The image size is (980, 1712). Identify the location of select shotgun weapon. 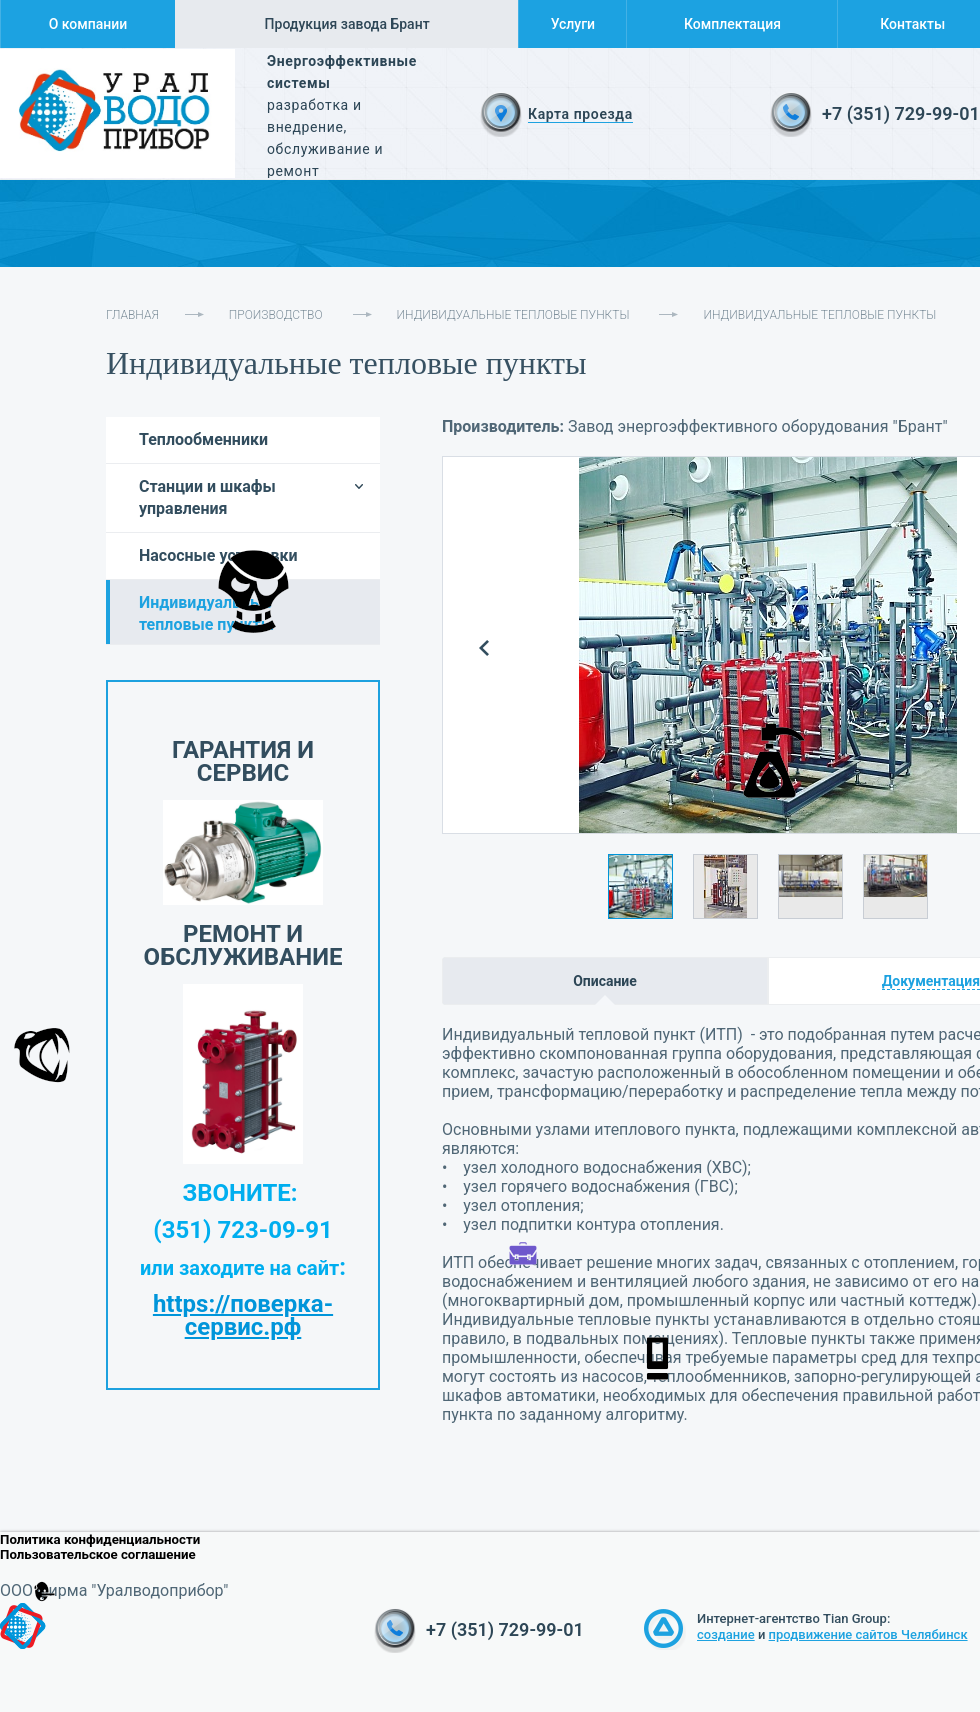
(657, 1358).